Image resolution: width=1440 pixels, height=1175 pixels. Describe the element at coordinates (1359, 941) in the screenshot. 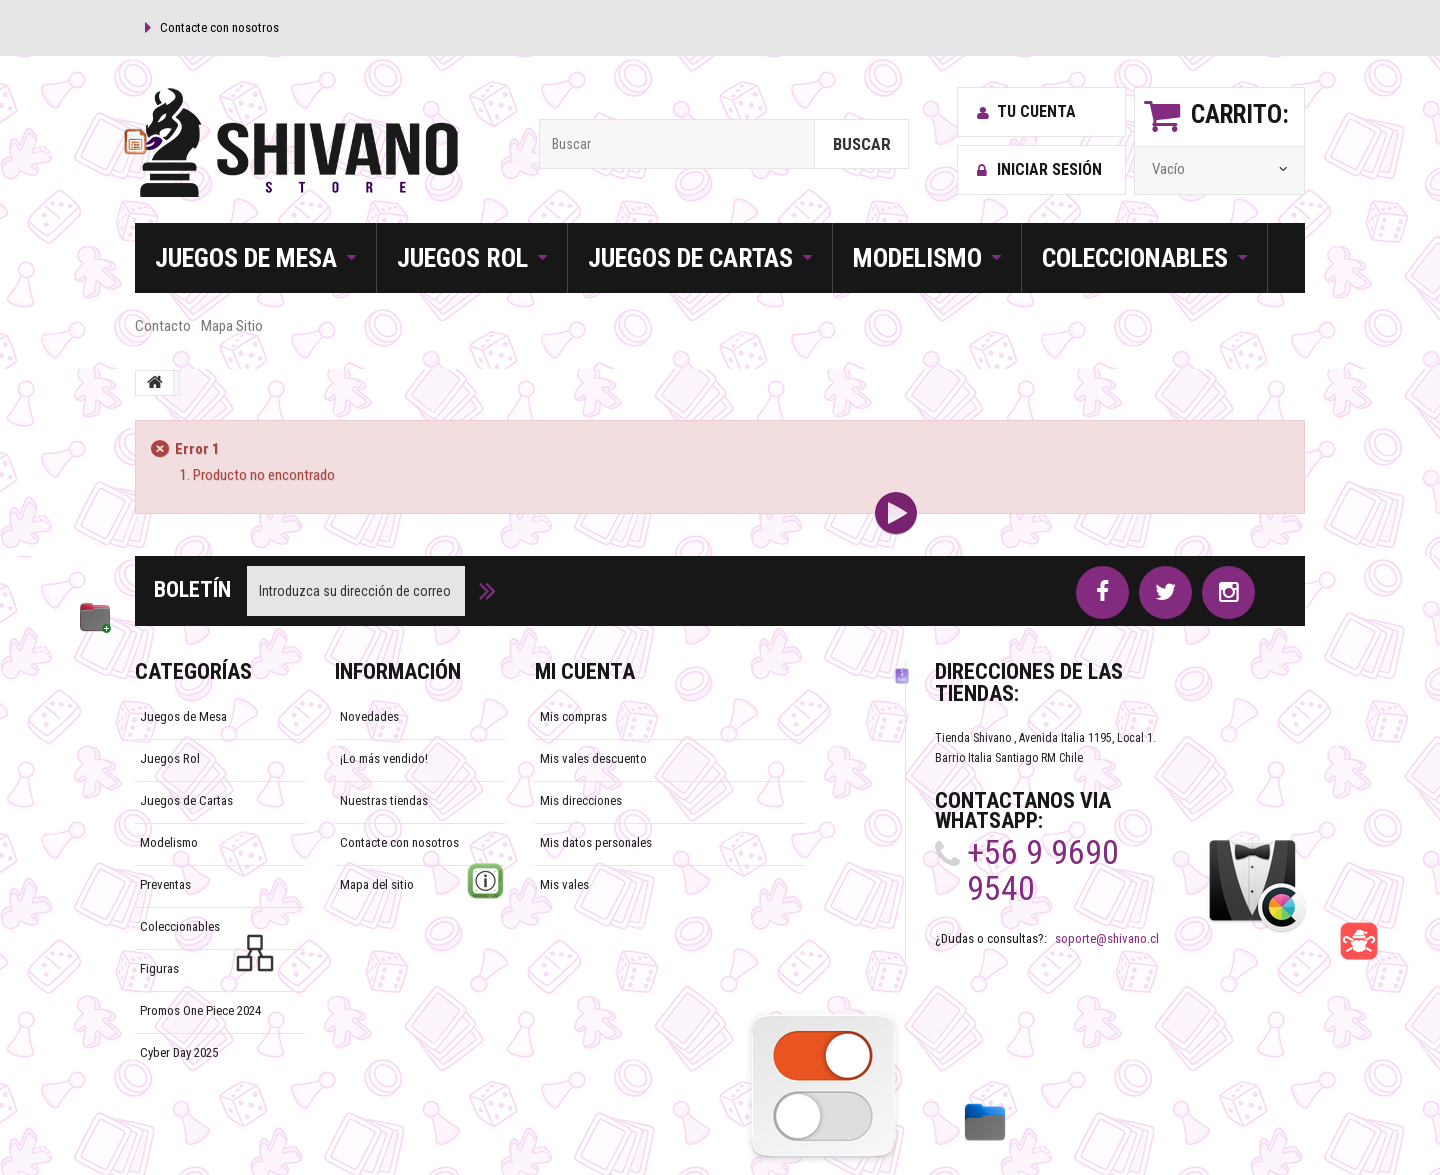

I see `open Santa security application` at that location.